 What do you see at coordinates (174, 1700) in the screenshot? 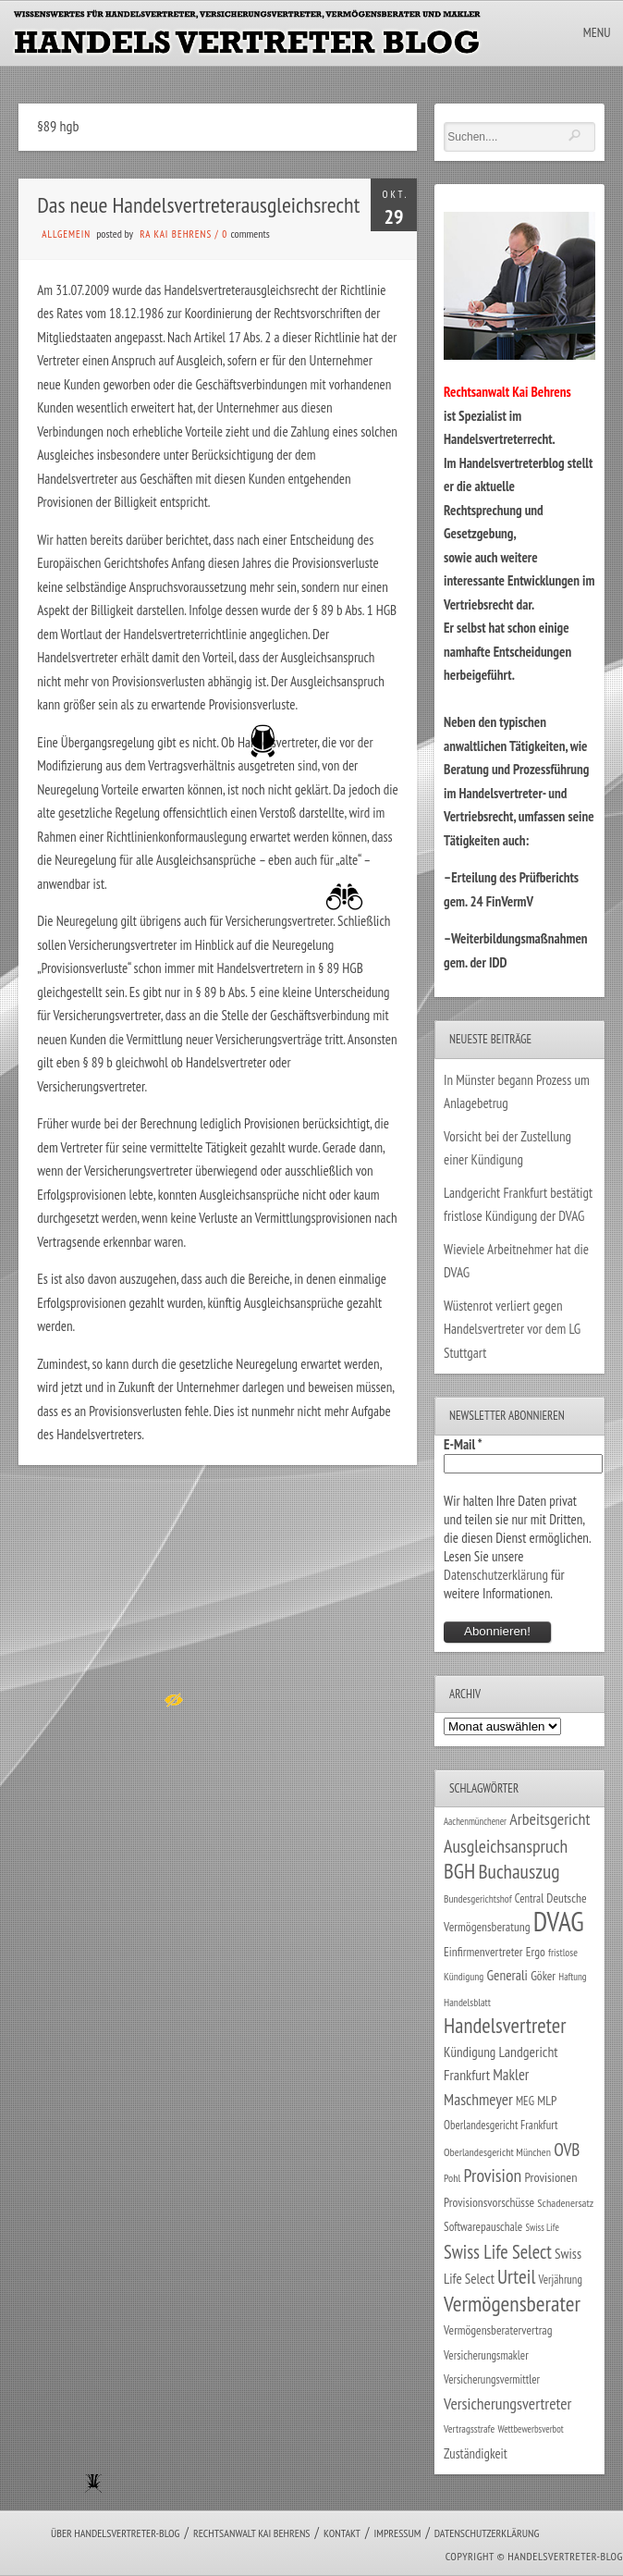
I see `hide content or toggle visibility off` at bounding box center [174, 1700].